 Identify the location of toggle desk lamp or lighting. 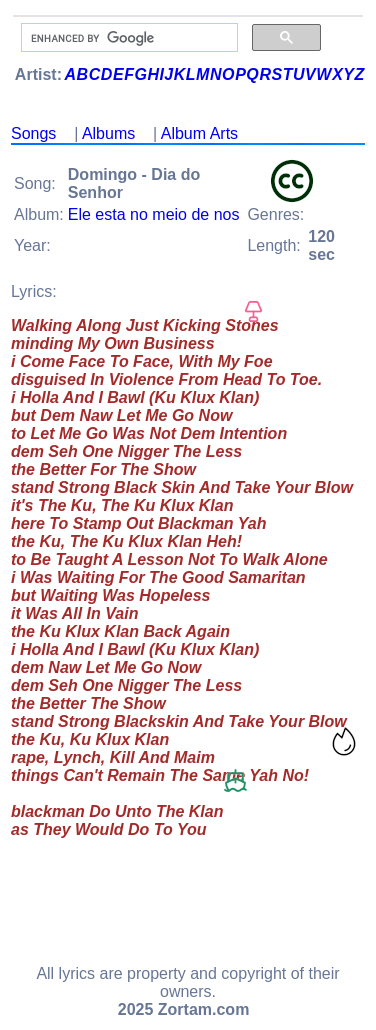
(253, 311).